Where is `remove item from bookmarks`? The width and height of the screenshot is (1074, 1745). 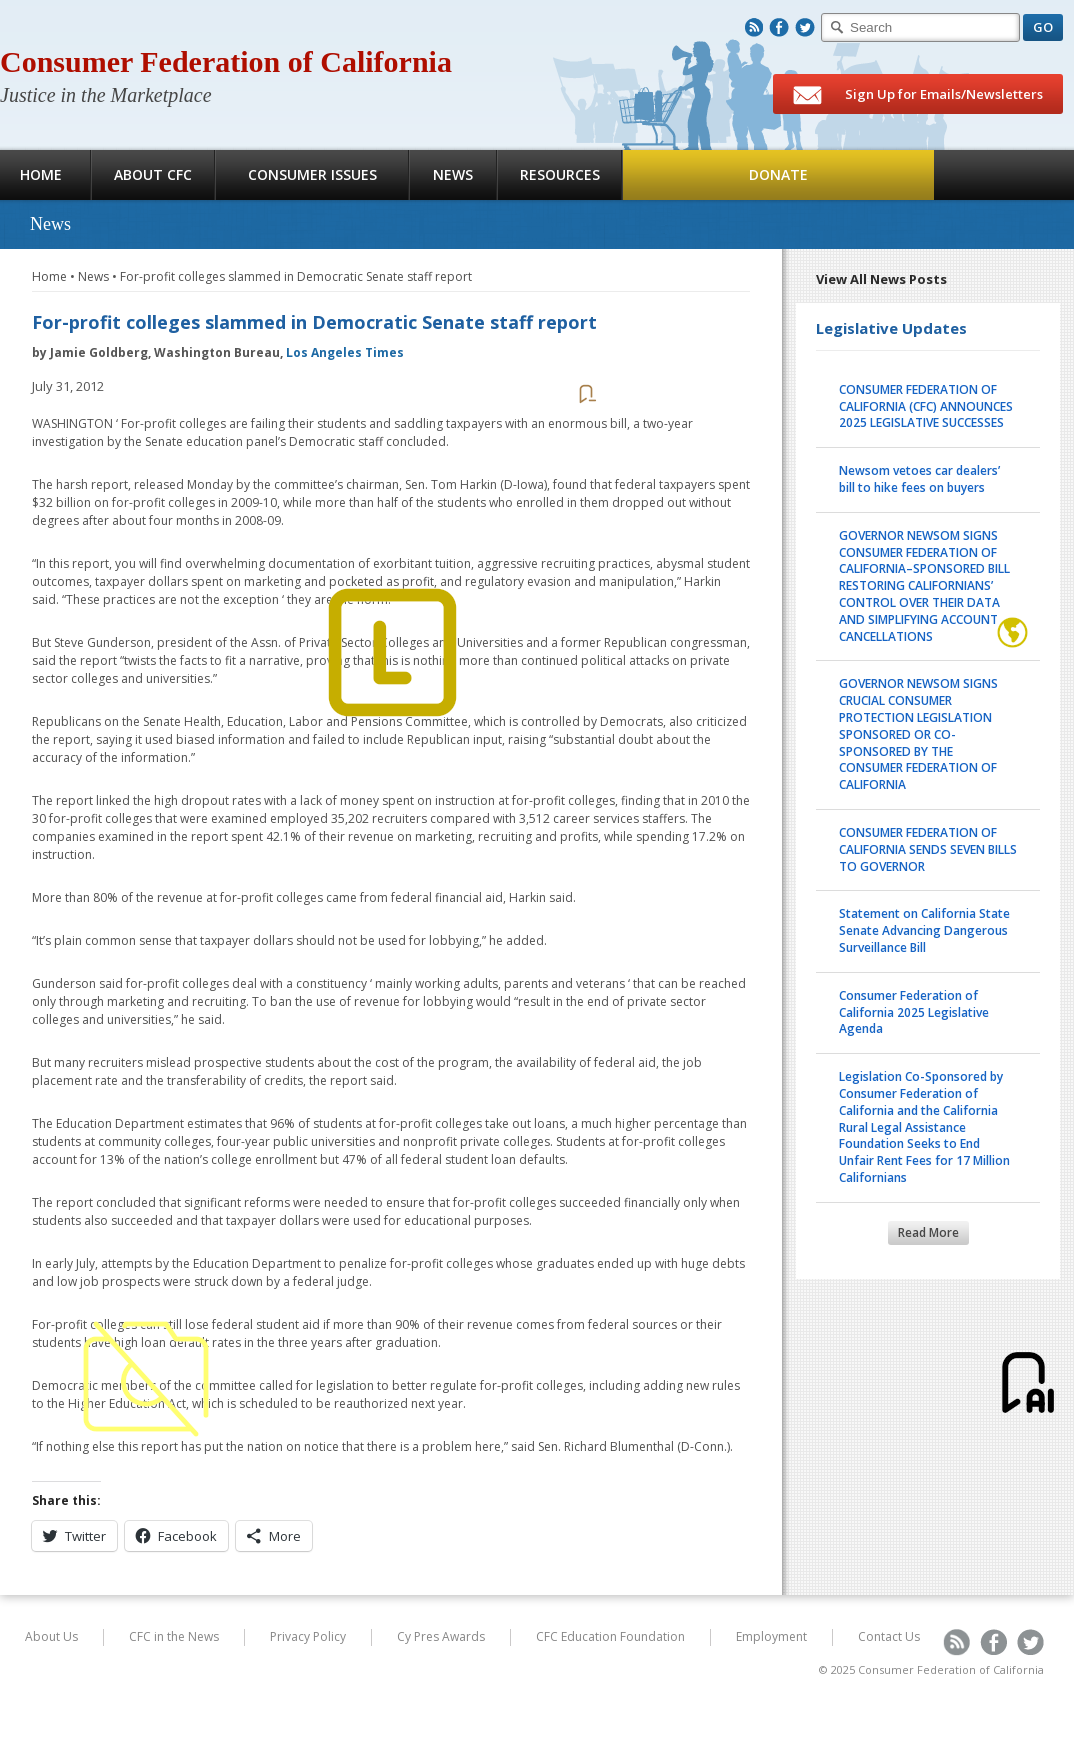 remove item from bookmarks is located at coordinates (586, 394).